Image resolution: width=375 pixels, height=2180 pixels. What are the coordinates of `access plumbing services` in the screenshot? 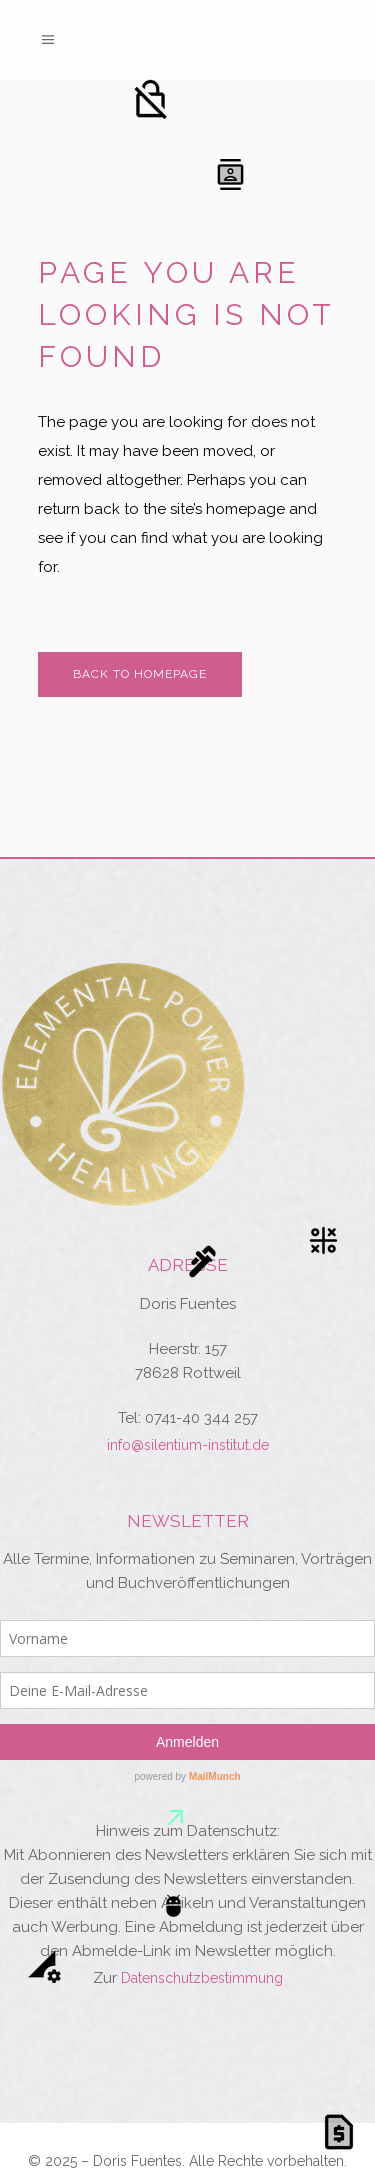 It's located at (202, 1261).